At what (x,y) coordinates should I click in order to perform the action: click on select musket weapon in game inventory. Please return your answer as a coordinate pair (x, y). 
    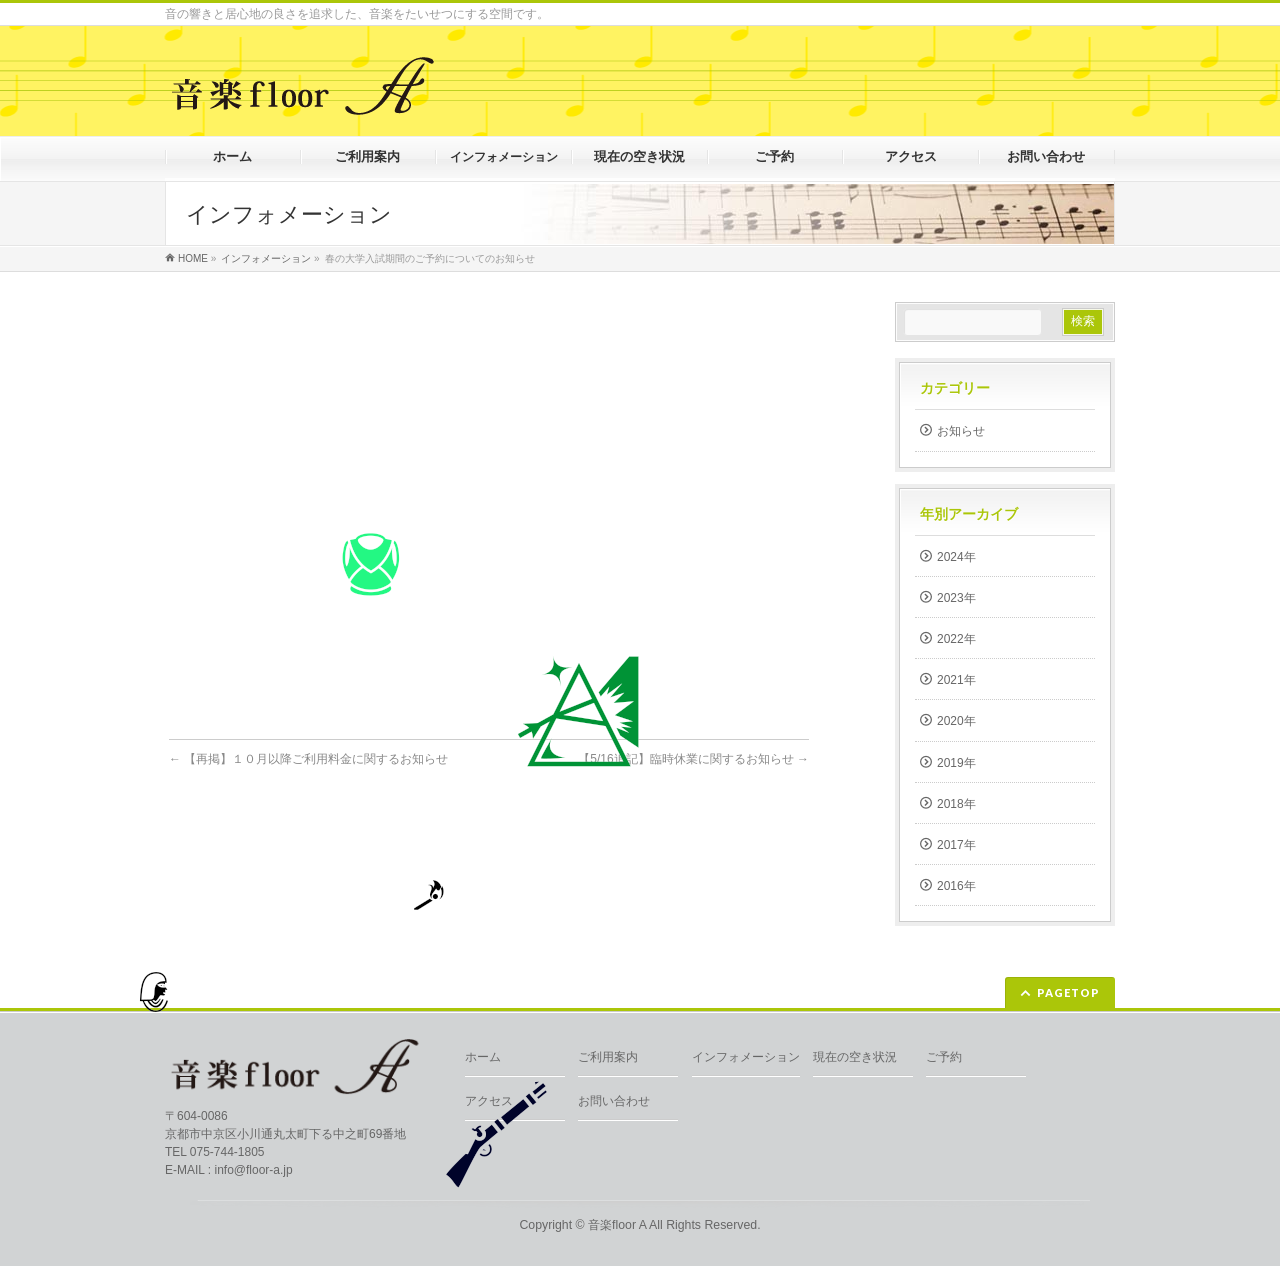
    Looking at the image, I should click on (496, 1134).